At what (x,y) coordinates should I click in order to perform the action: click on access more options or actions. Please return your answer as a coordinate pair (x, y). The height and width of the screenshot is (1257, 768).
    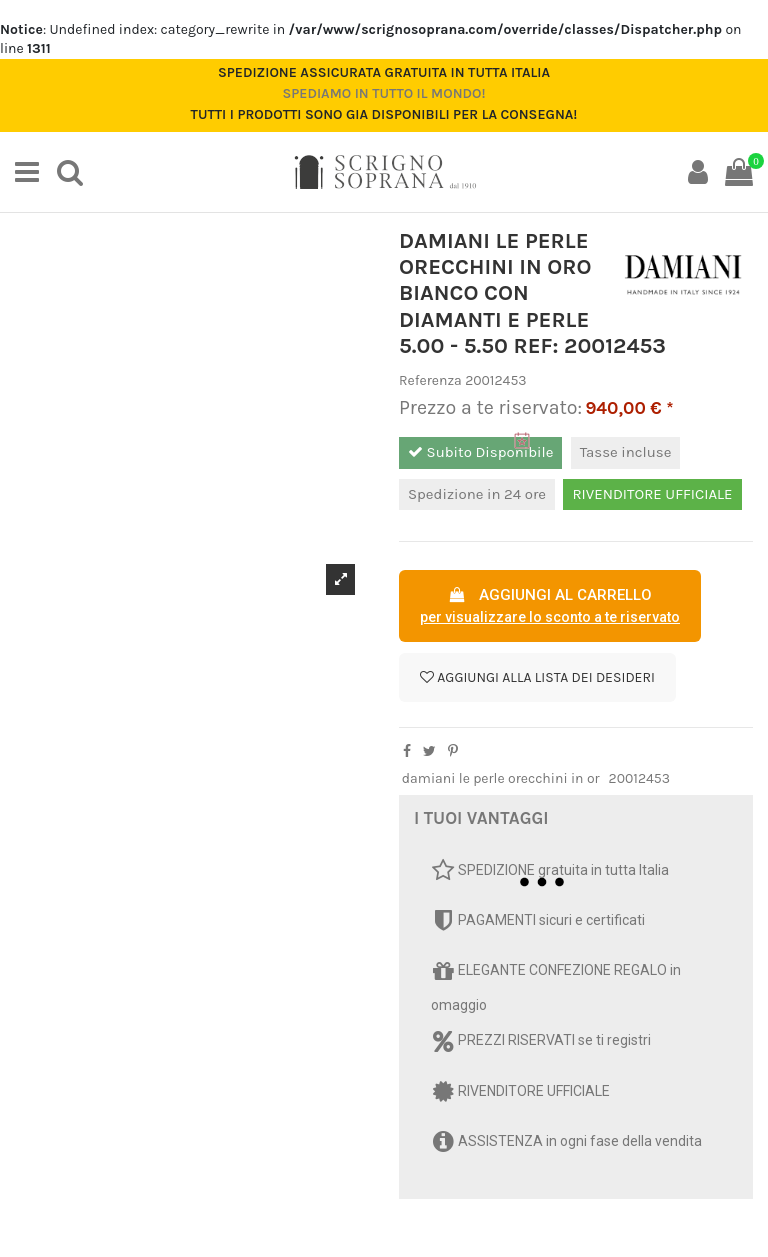
    Looking at the image, I should click on (542, 882).